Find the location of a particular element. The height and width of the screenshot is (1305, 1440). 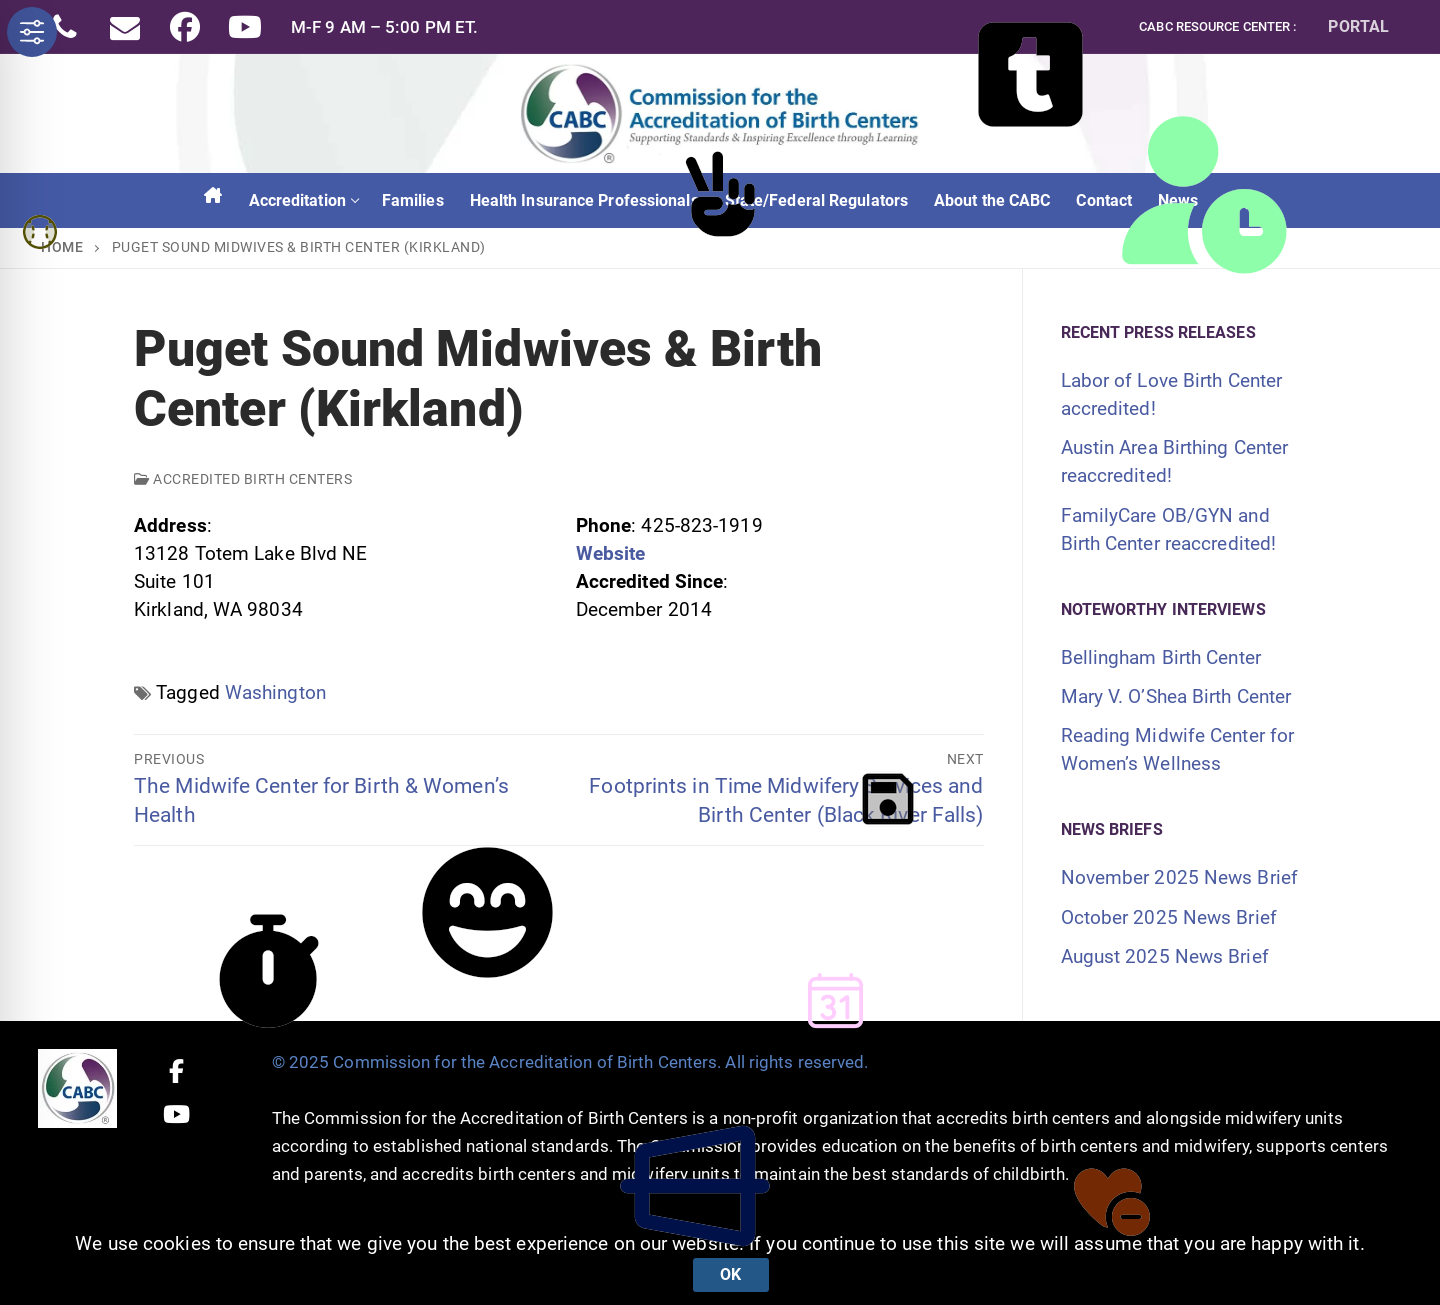

save current file or document is located at coordinates (888, 799).